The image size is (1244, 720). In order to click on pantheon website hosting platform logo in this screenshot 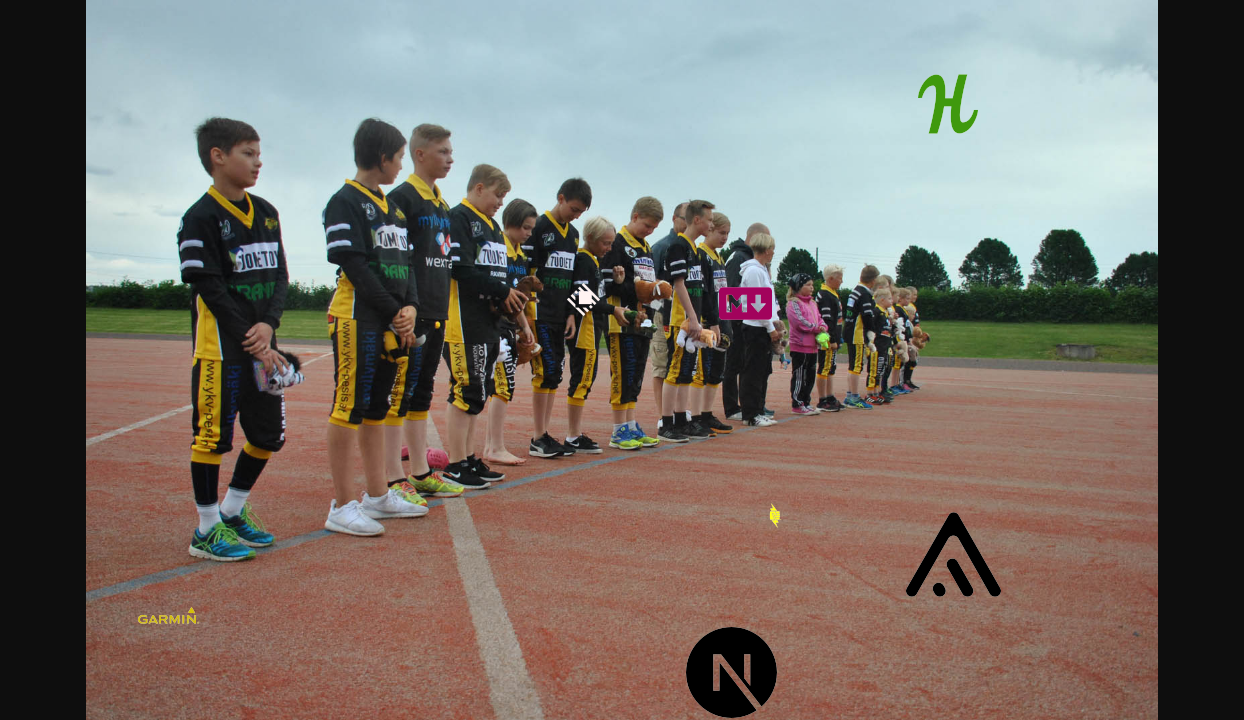, I will do `click(775, 515)`.